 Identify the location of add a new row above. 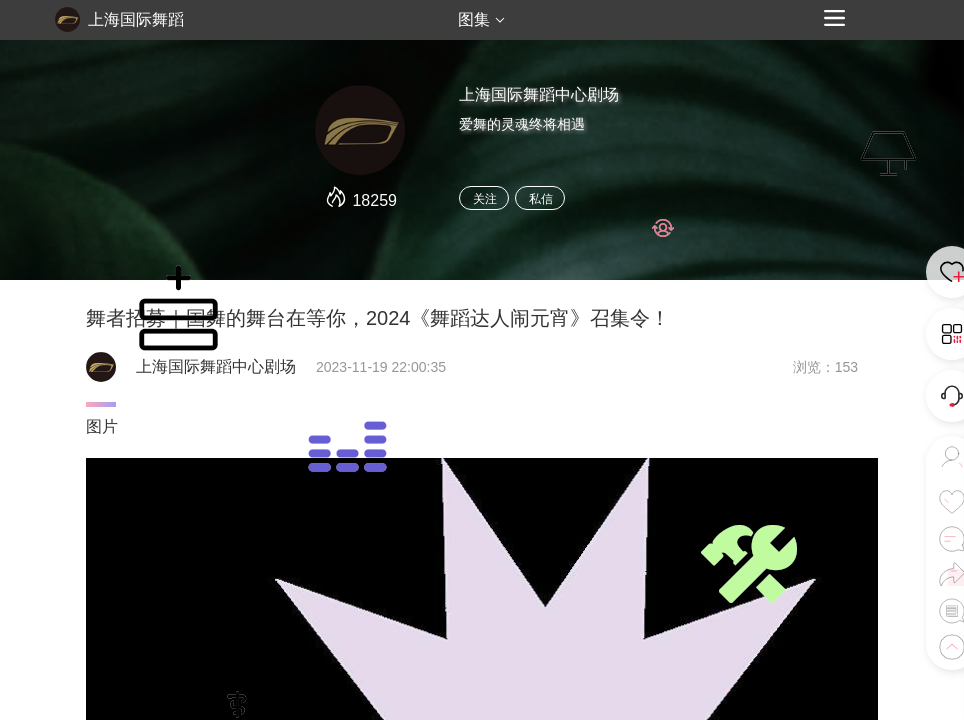
(178, 314).